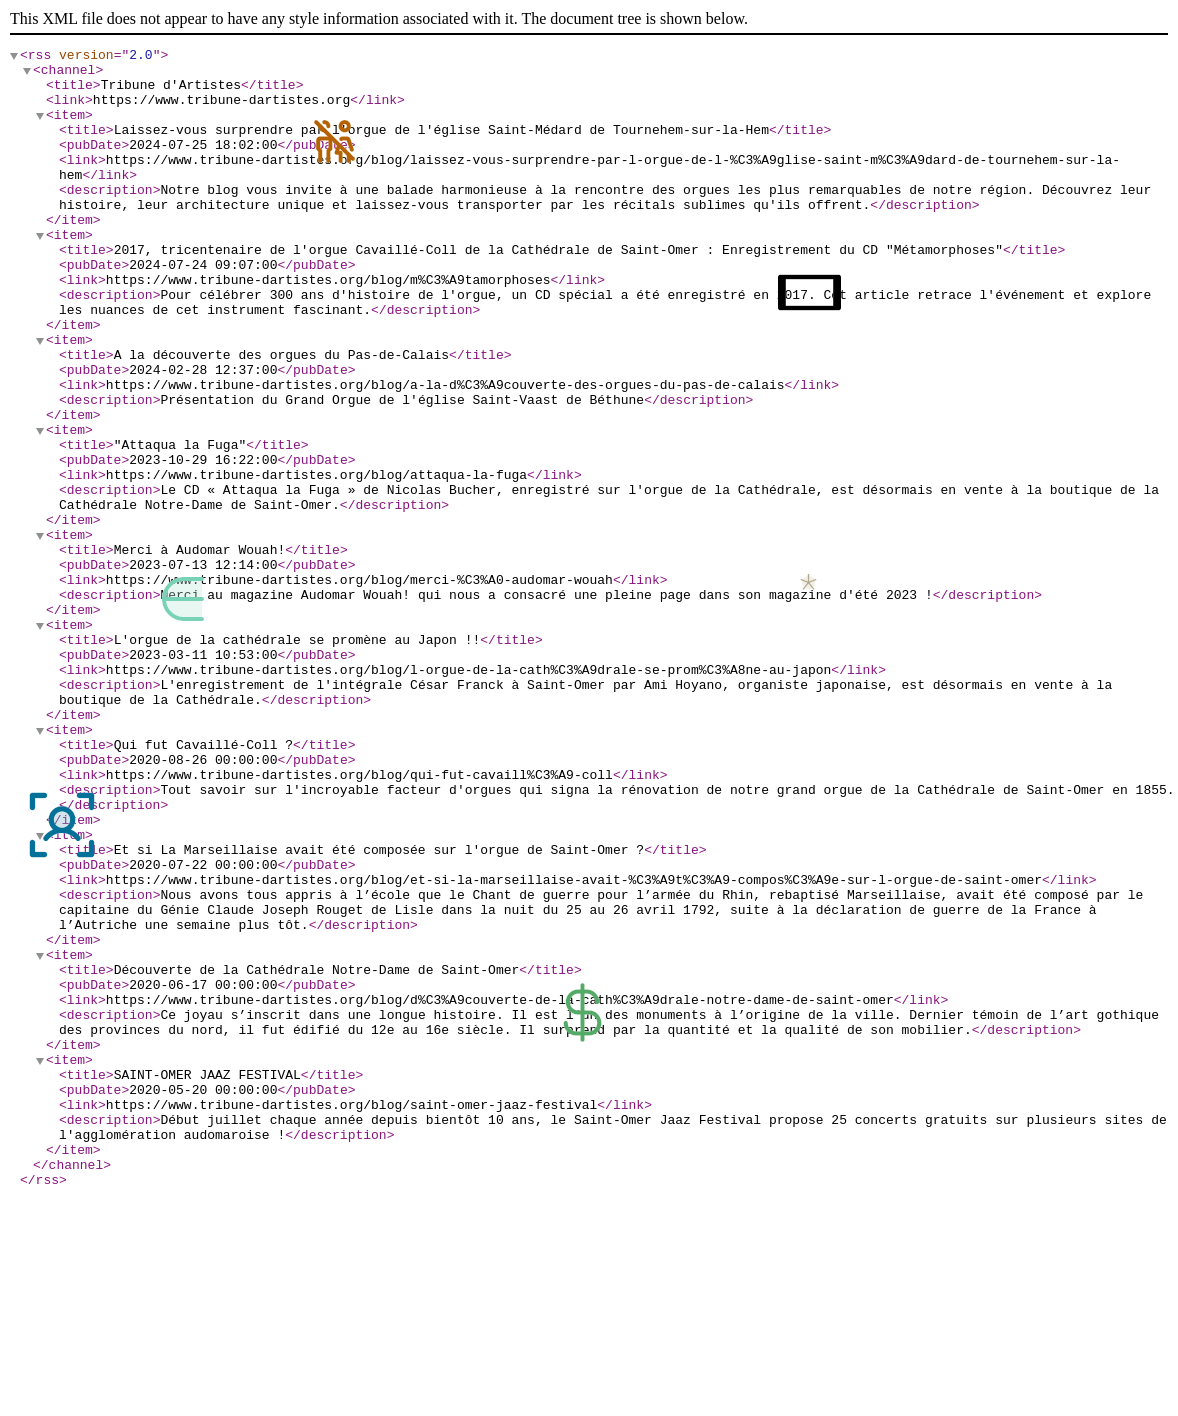 The width and height of the screenshot is (1178, 1416). I want to click on rotate device to landscape mode, so click(809, 292).